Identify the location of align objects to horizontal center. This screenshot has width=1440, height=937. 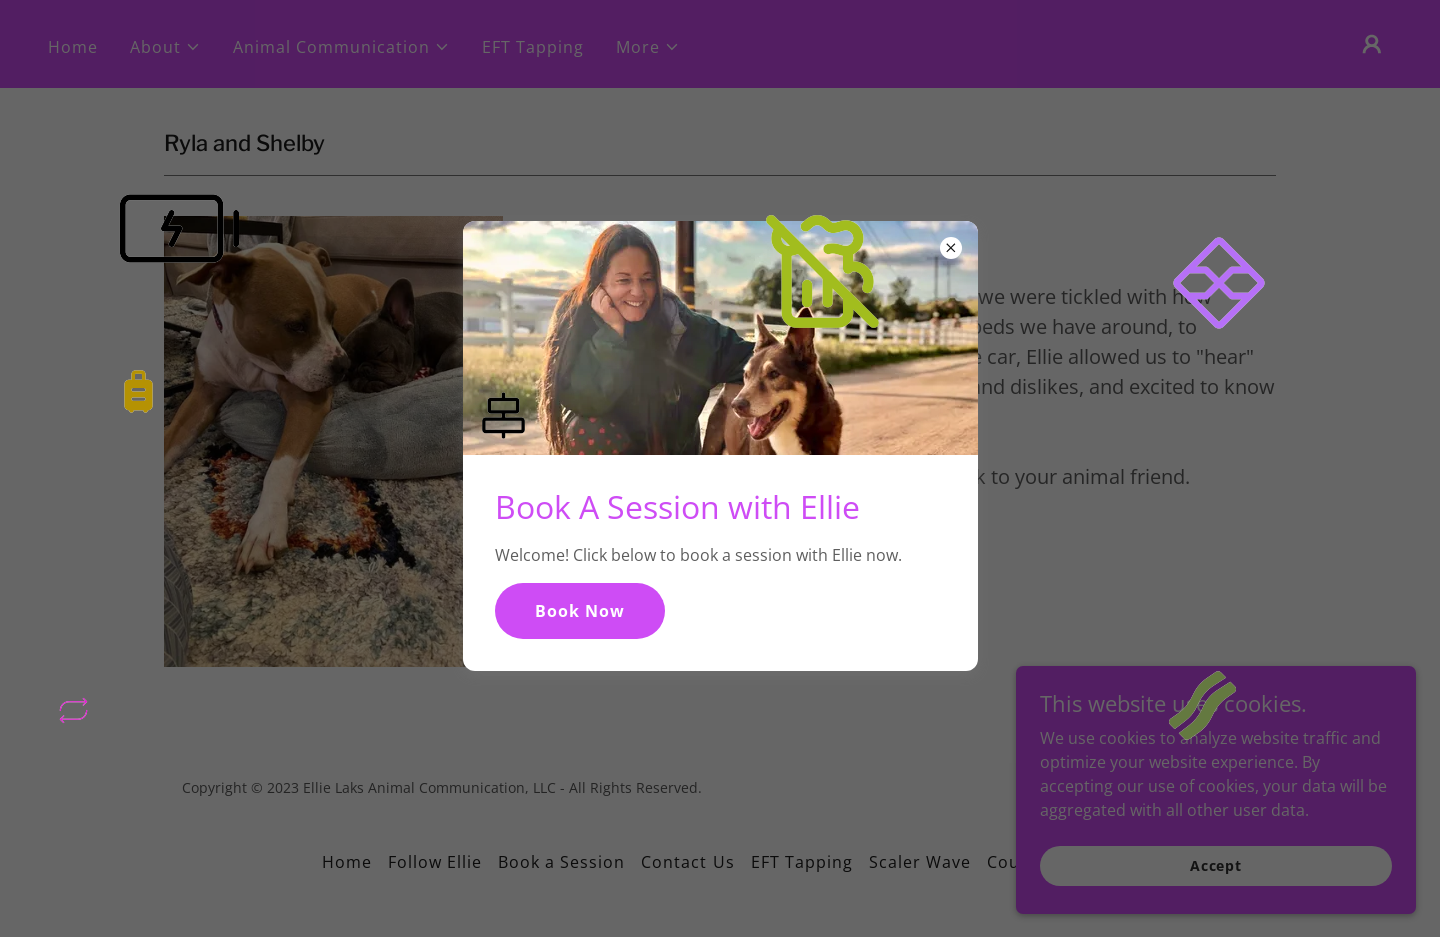
(503, 415).